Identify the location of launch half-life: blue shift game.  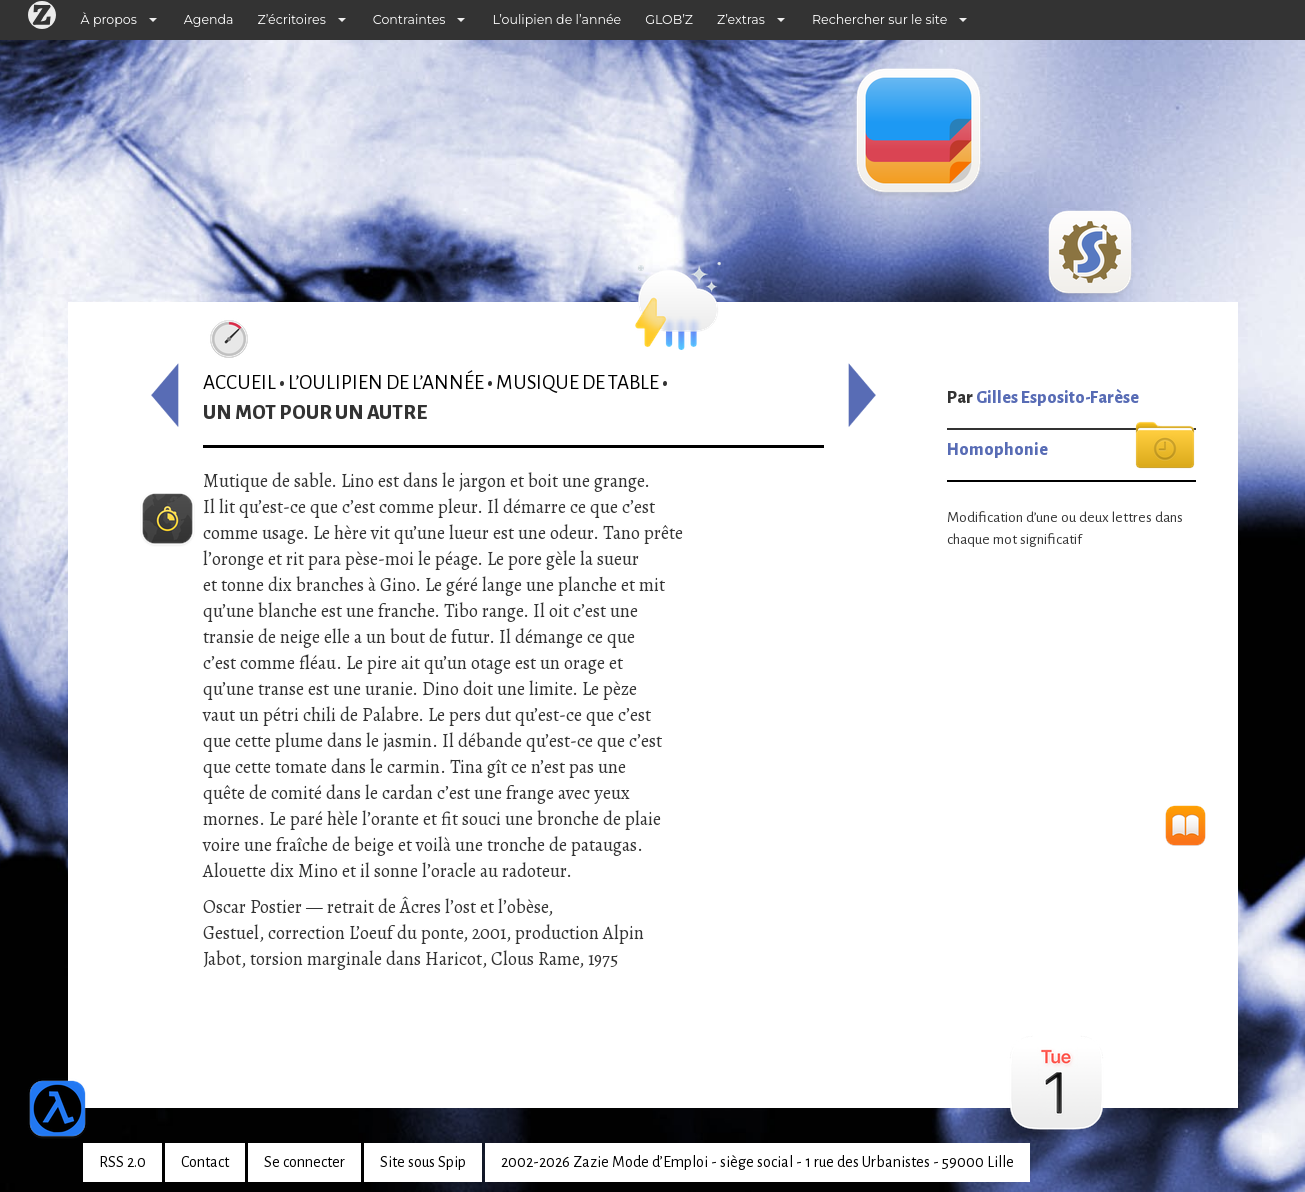
(57, 1108).